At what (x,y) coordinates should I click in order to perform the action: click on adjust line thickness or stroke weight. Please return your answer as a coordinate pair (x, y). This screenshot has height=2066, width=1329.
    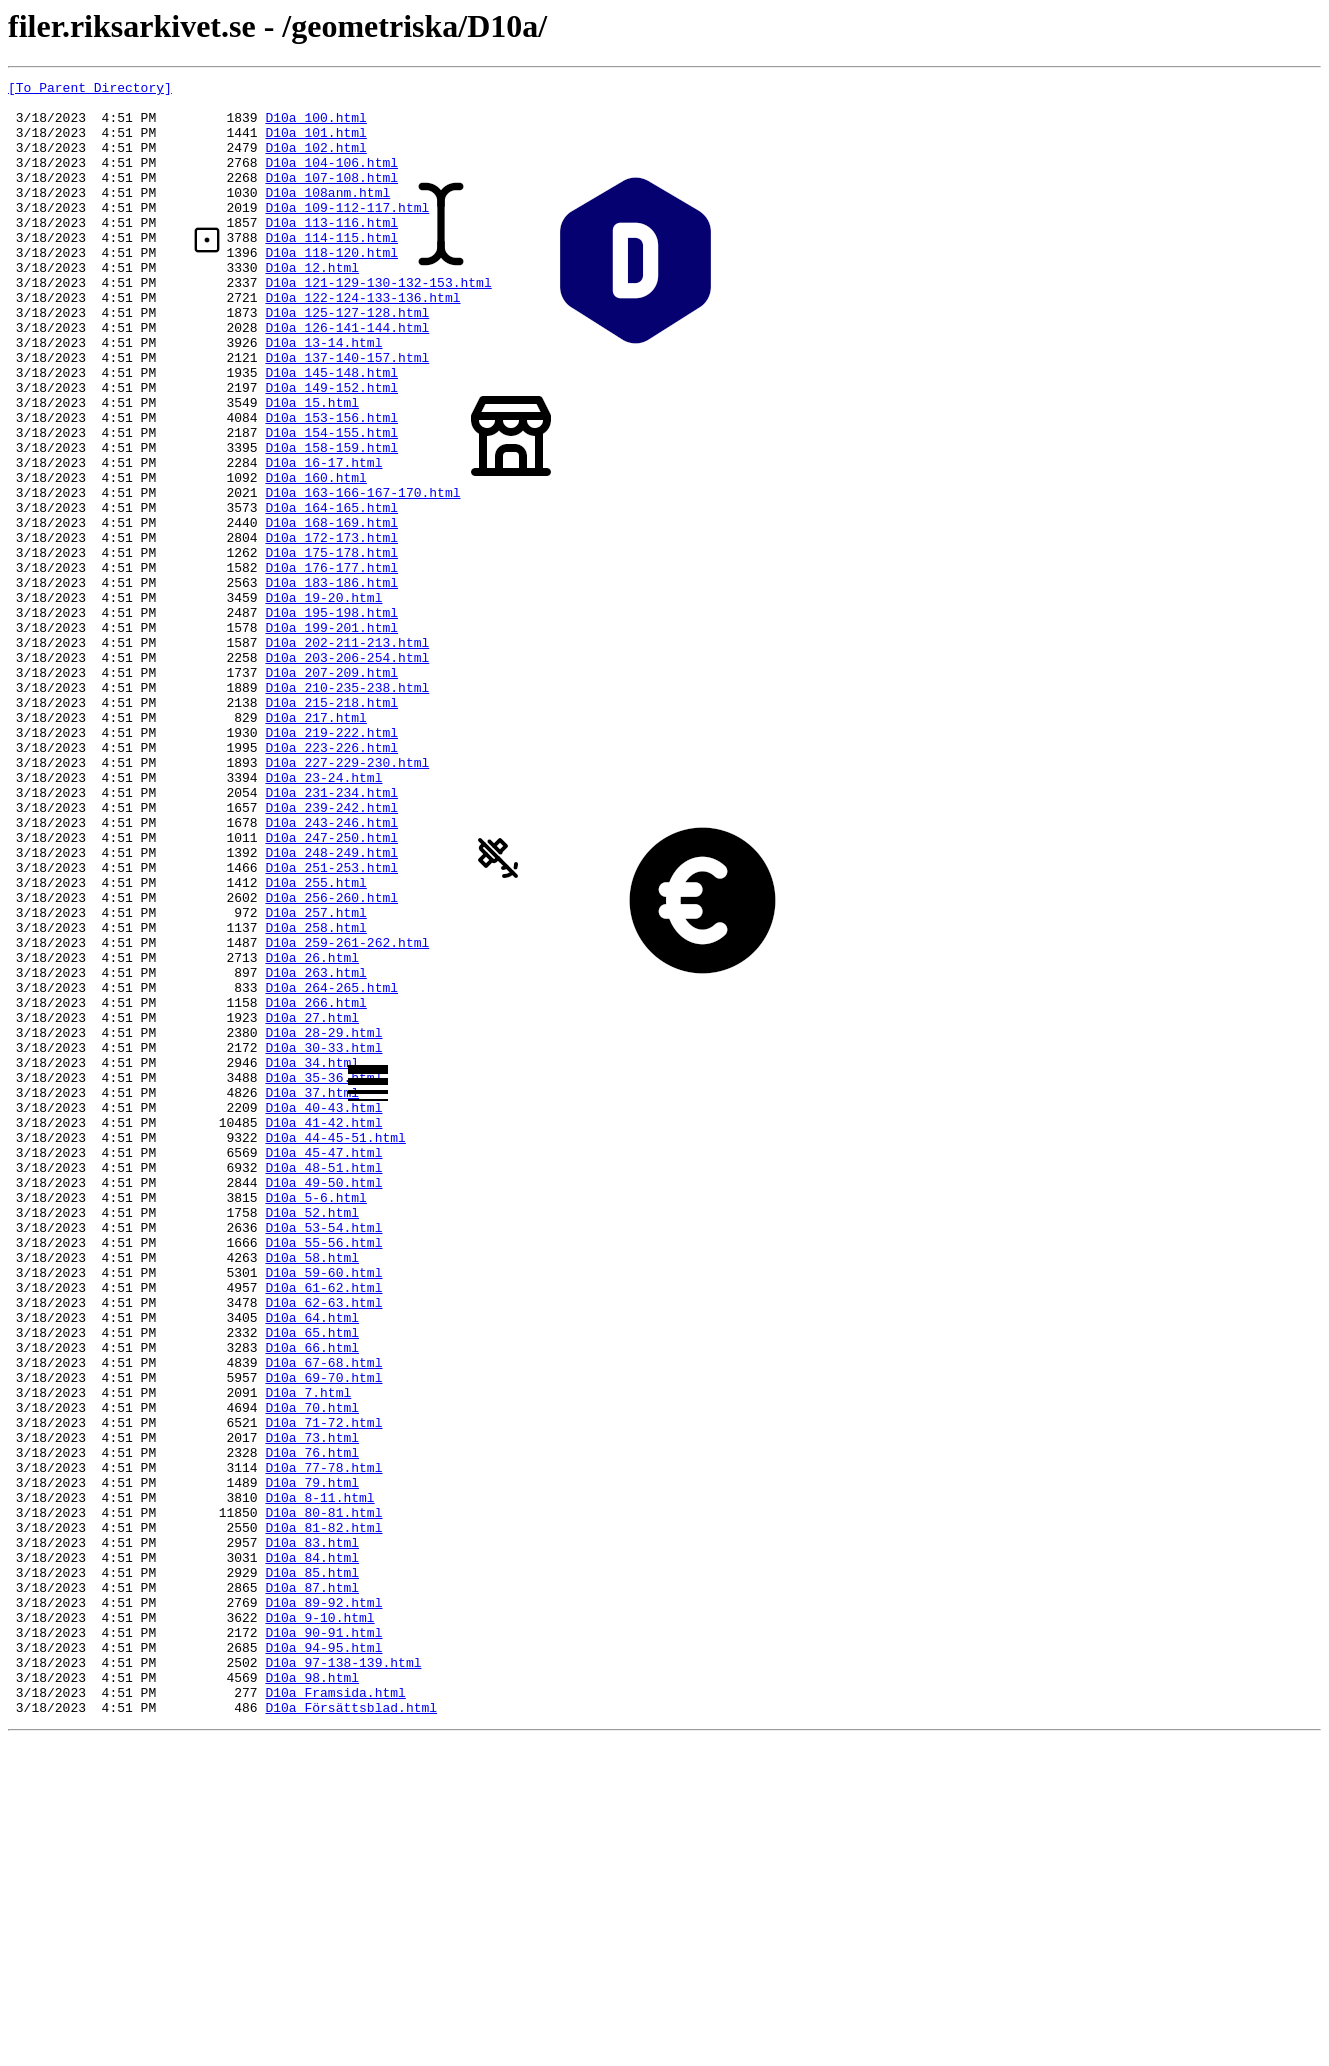
    Looking at the image, I should click on (368, 1083).